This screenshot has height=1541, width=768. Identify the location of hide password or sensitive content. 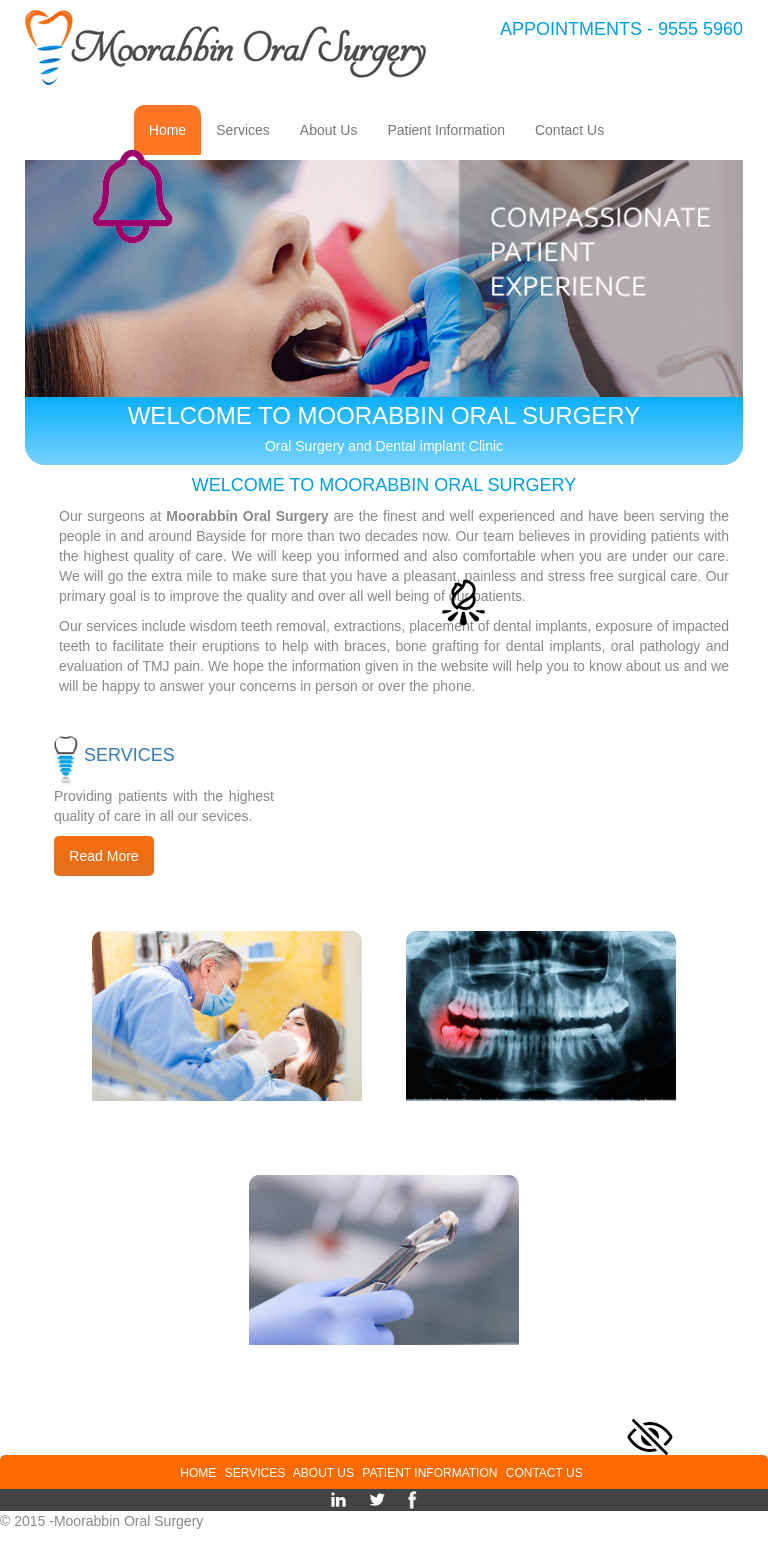
(650, 1437).